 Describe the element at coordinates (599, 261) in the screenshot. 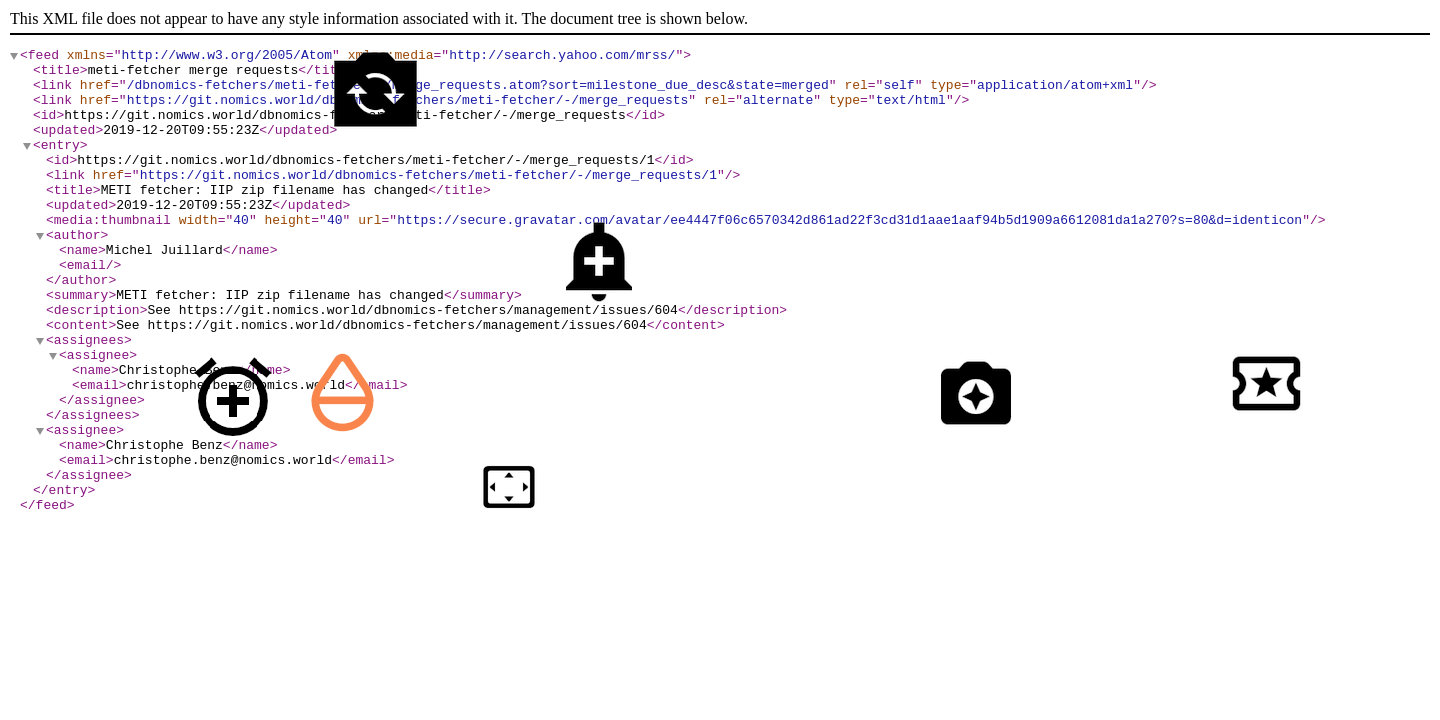

I see `add a new alert or notification` at that location.